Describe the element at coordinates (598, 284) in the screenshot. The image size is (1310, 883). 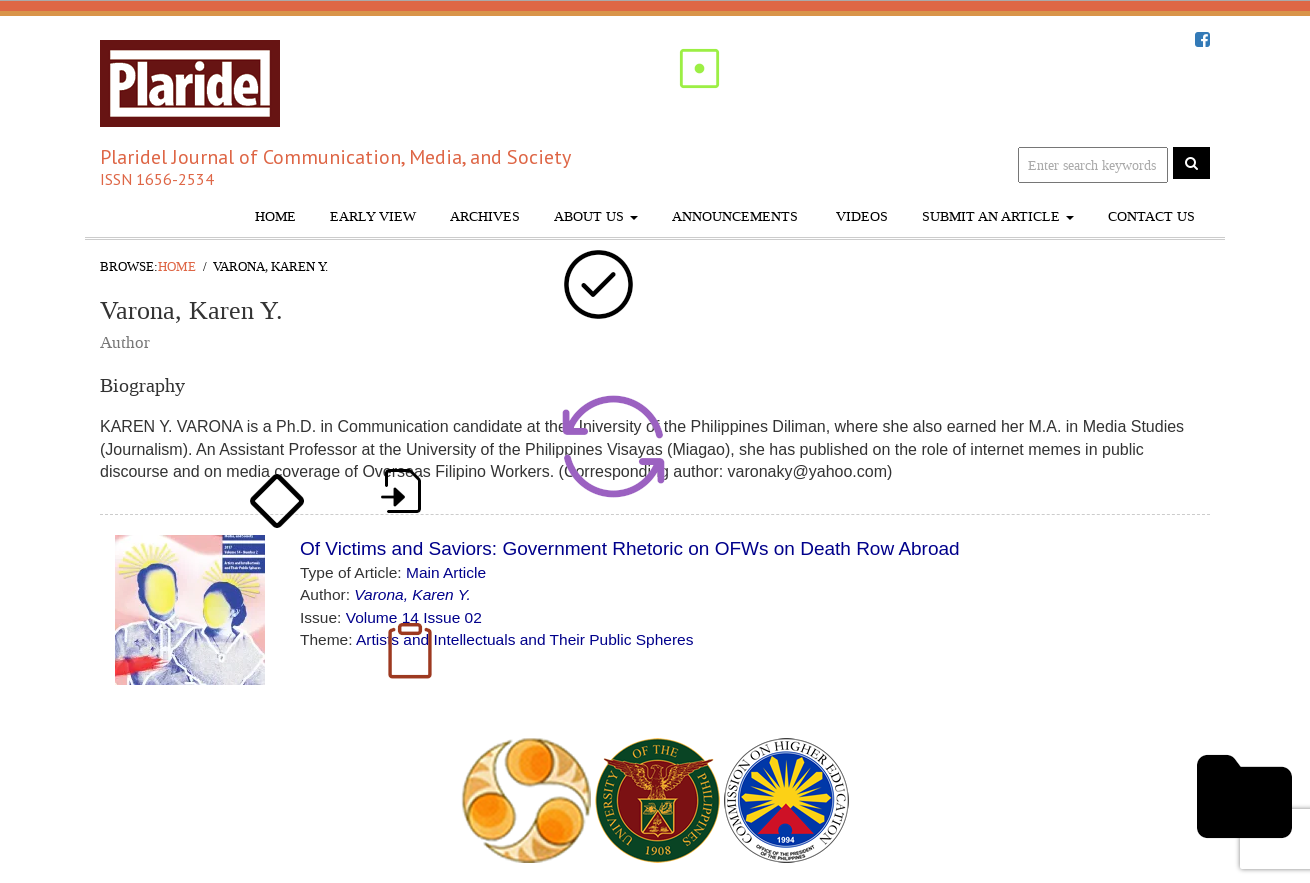
I see `indicates a closed or resolved issue` at that location.